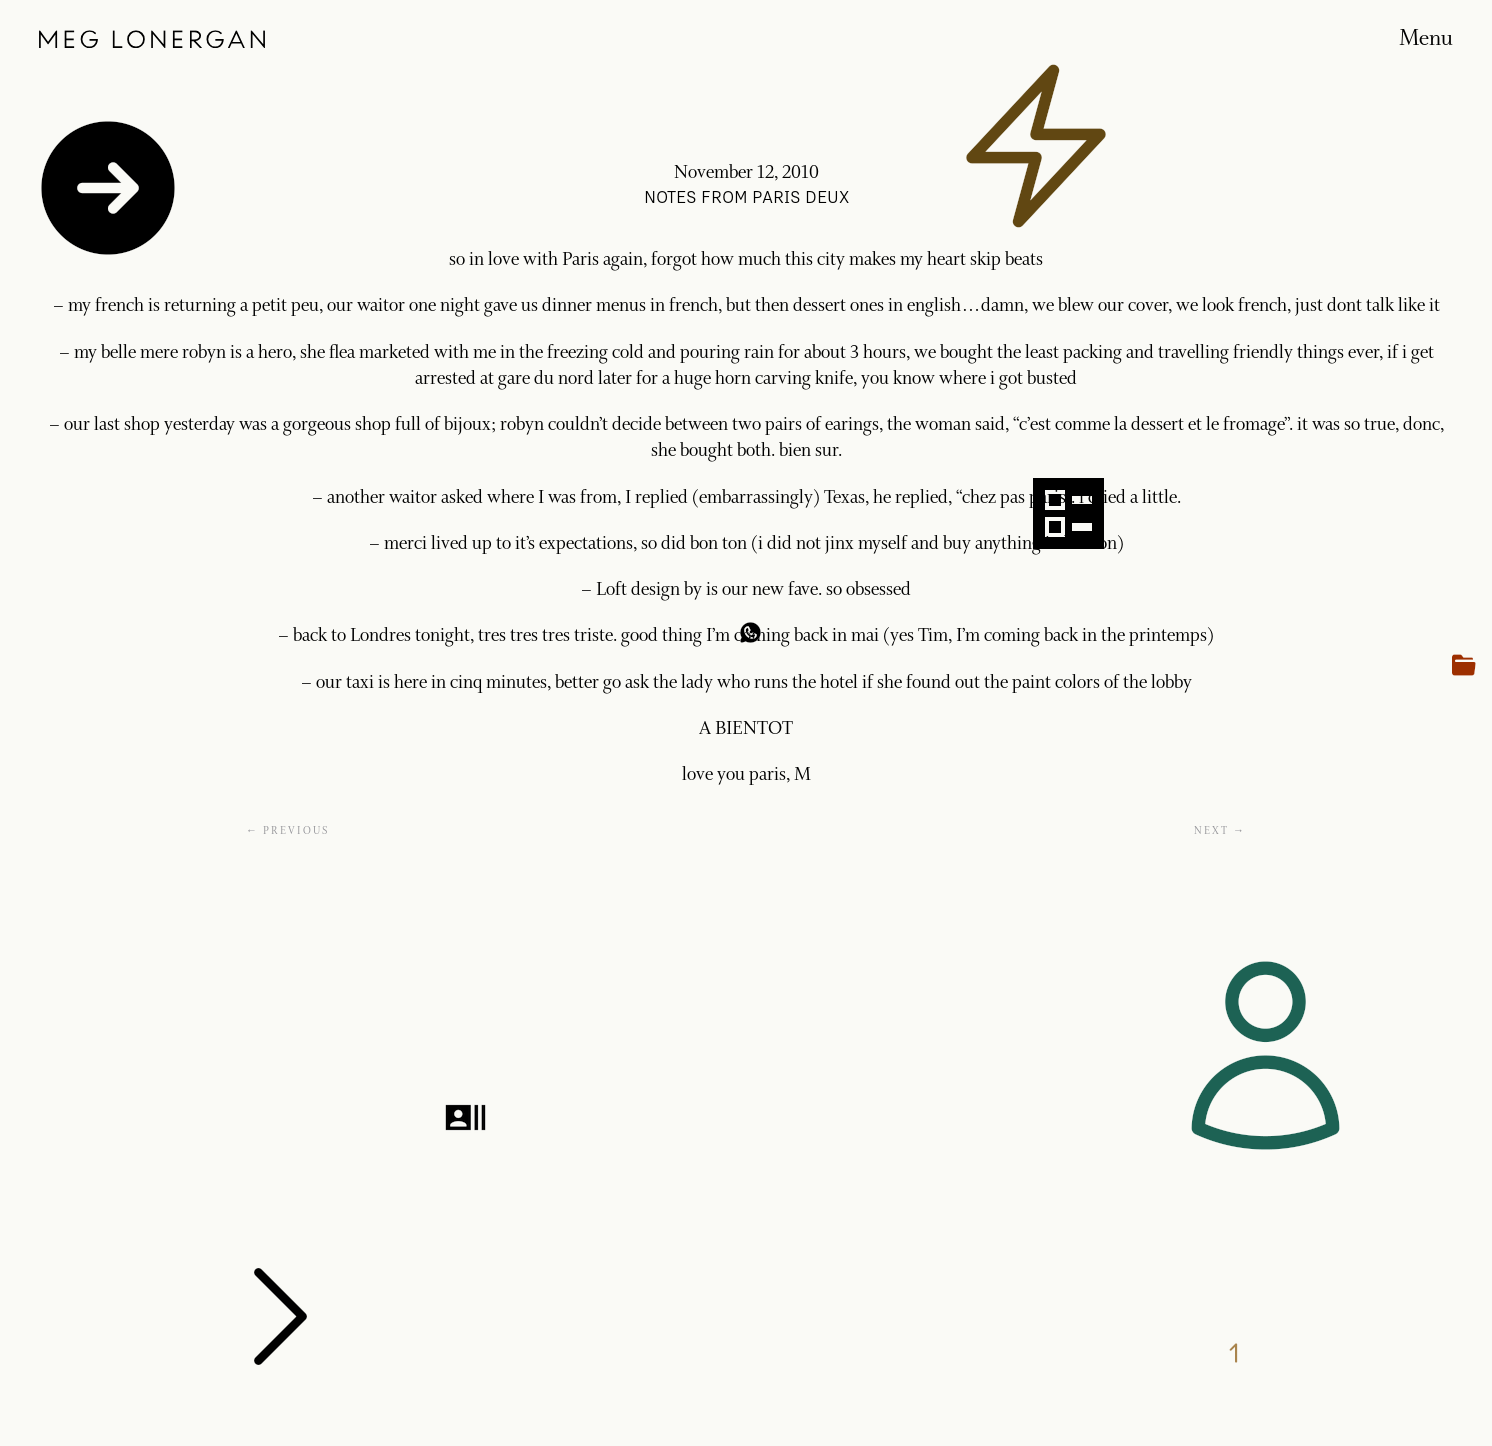  I want to click on open WhatsApp messaging app, so click(750, 632).